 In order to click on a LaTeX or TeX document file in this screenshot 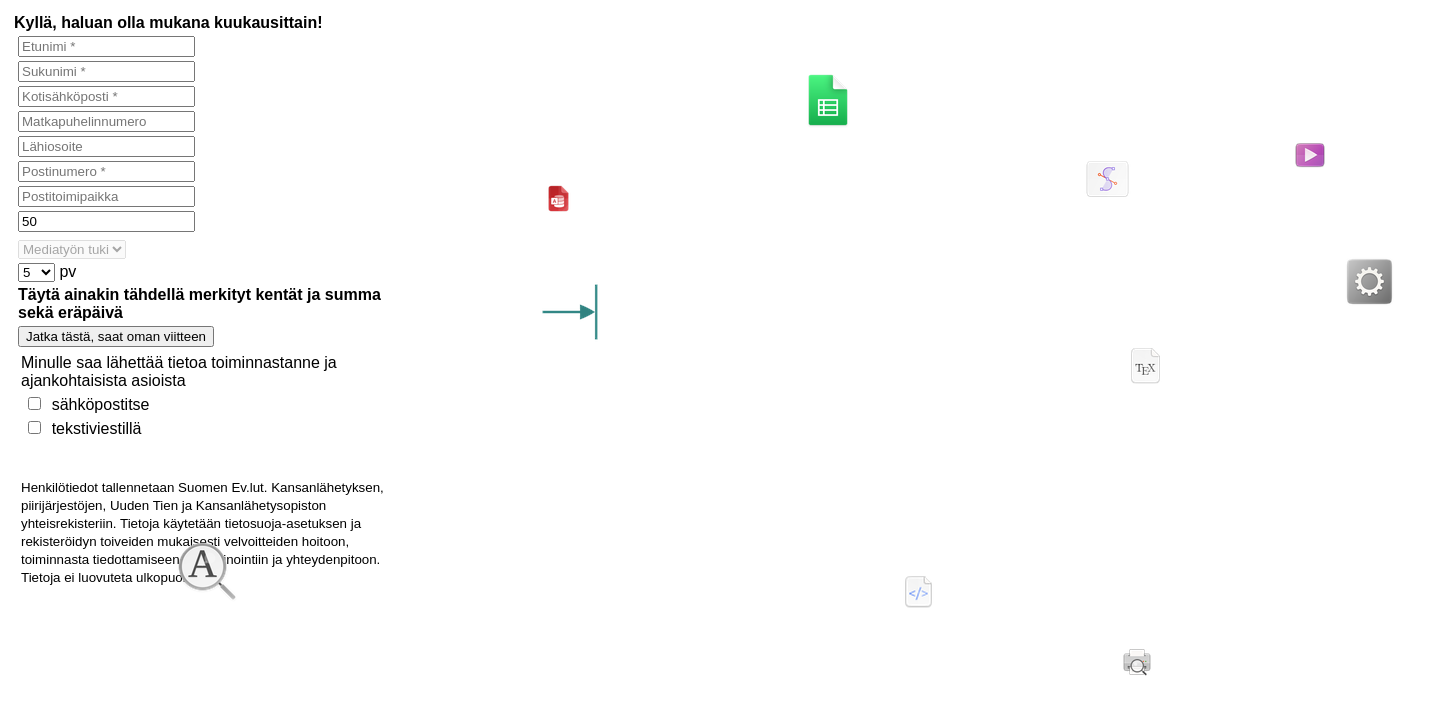, I will do `click(1145, 365)`.